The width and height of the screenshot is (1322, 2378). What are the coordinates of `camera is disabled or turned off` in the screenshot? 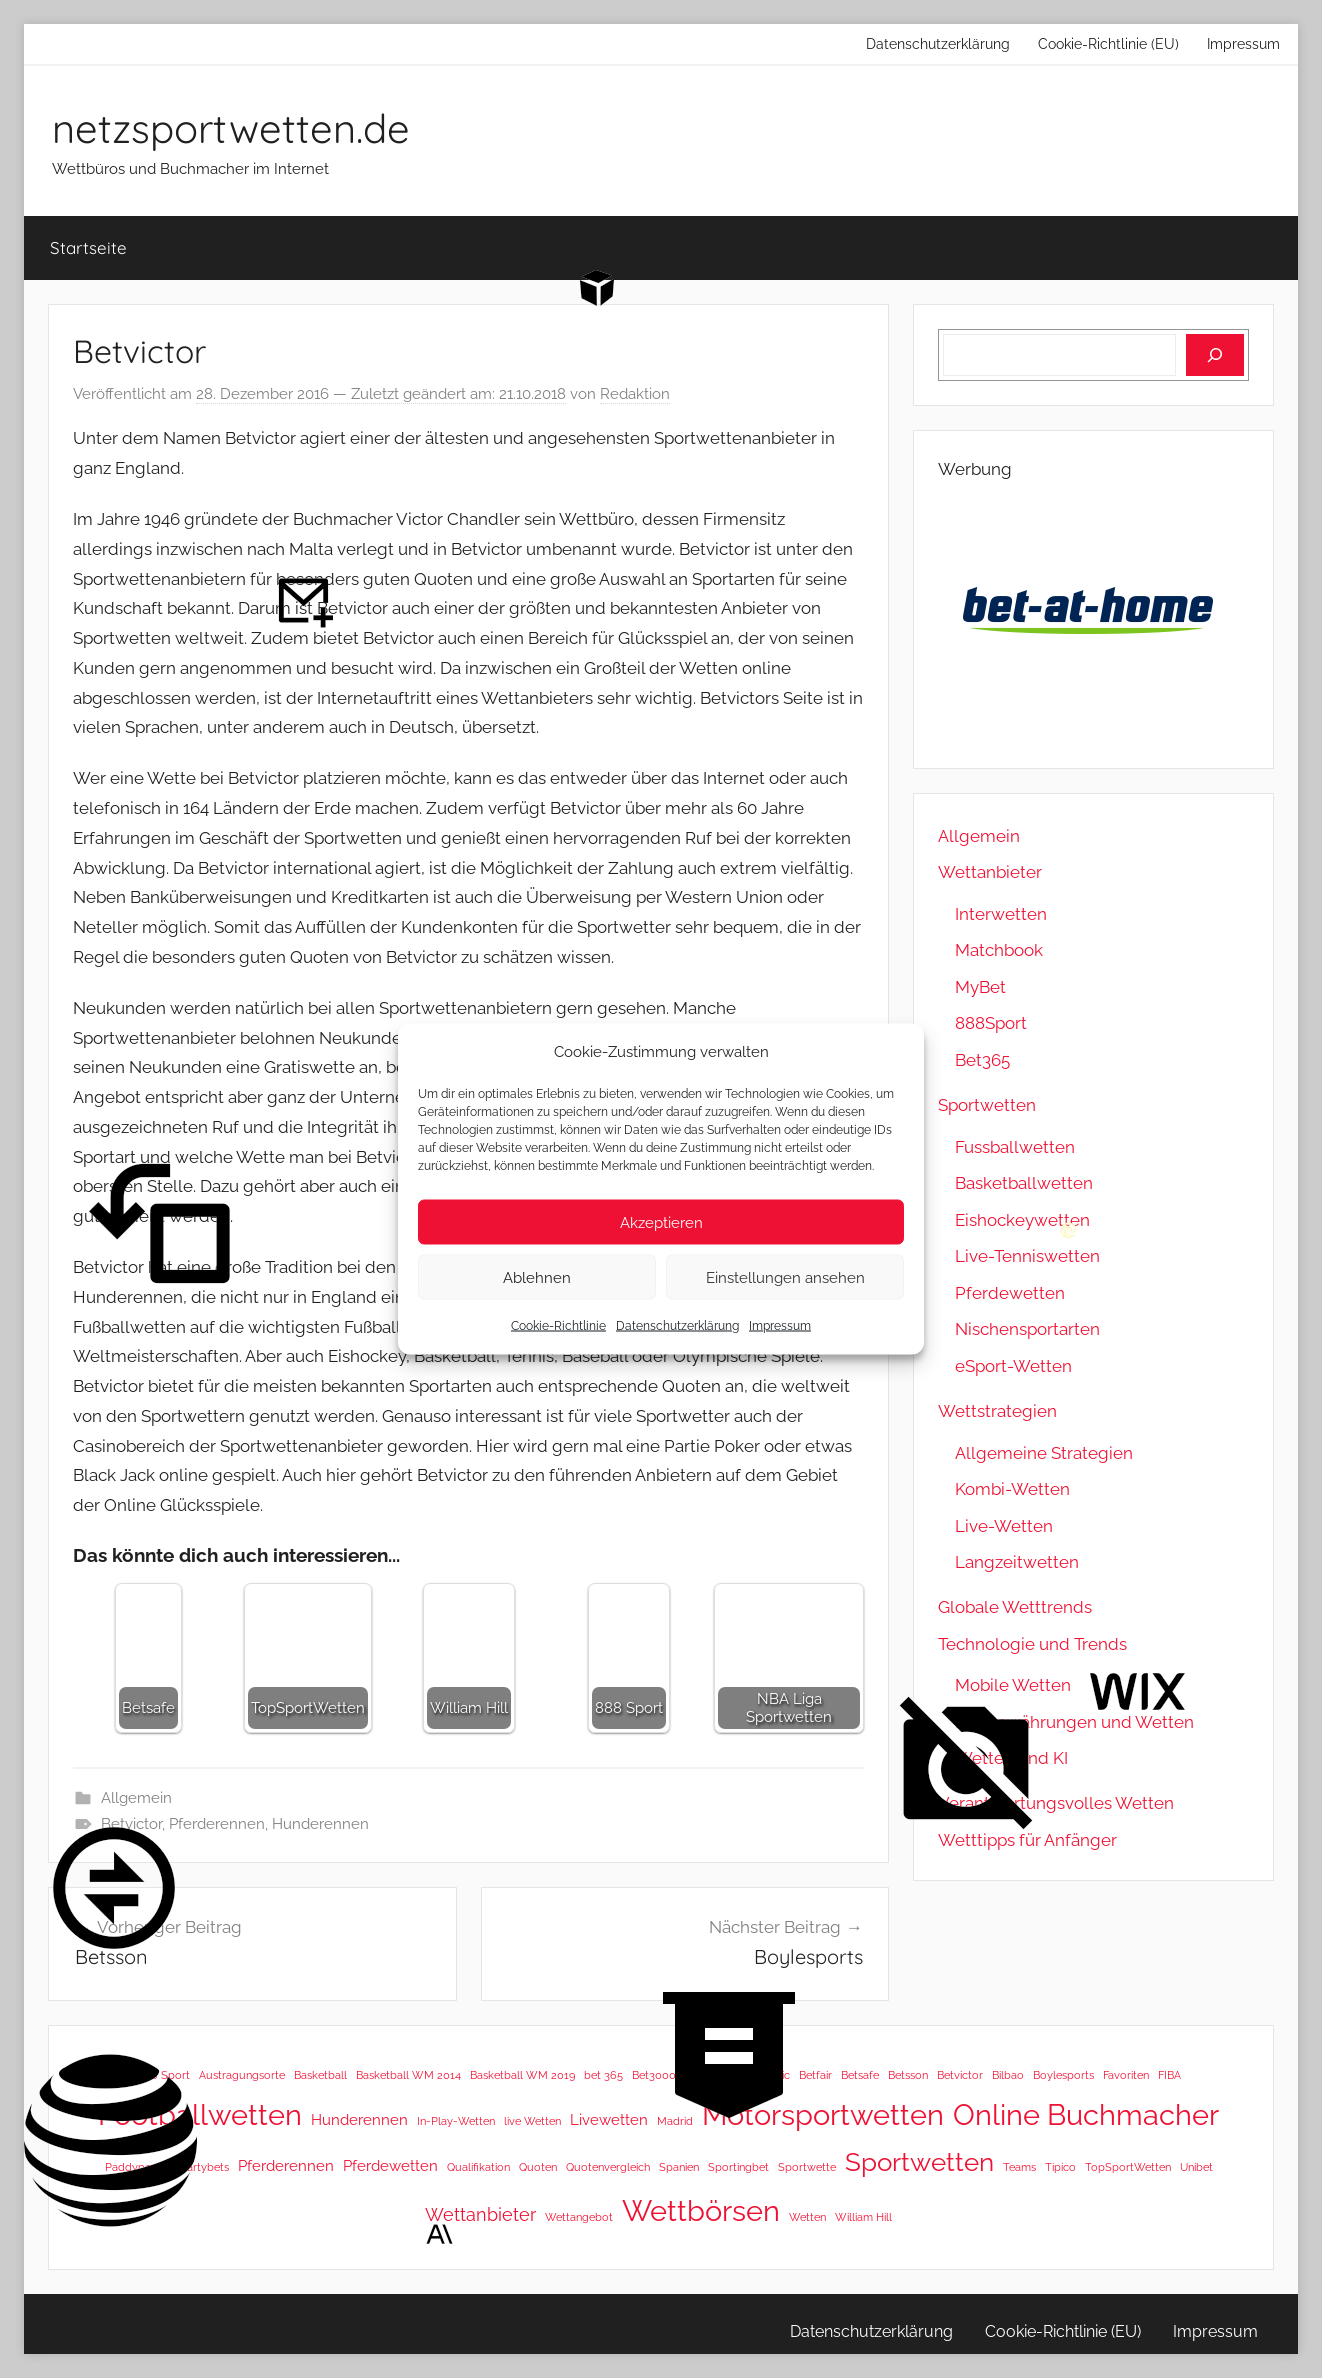 It's located at (966, 1763).